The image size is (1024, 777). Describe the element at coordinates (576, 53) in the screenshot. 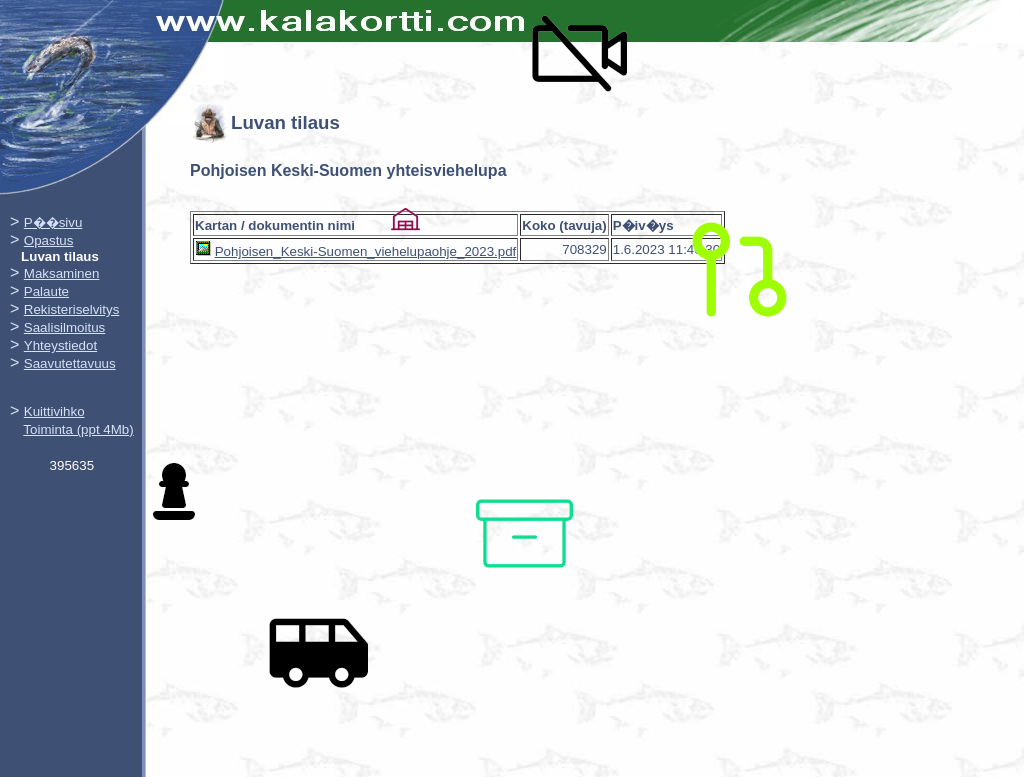

I see `turn off camera or disable video` at that location.